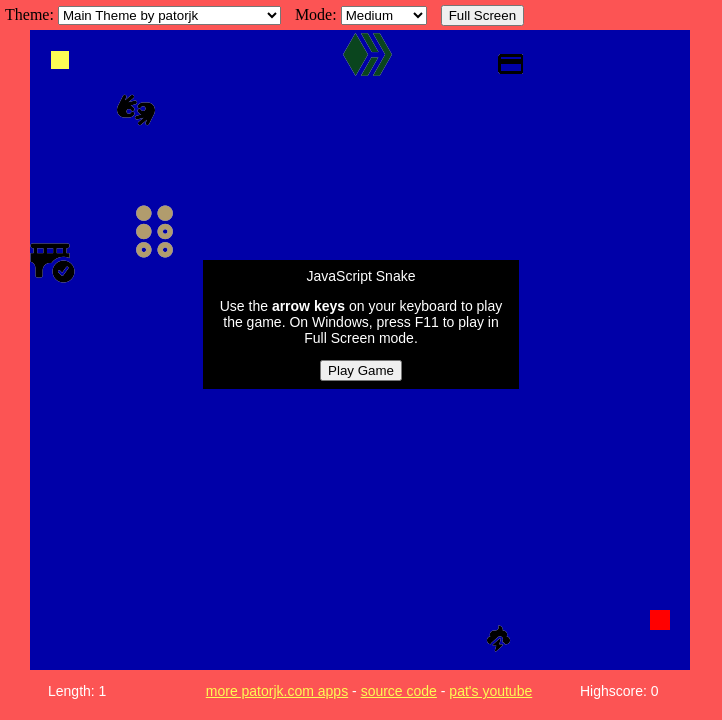  I want to click on bridge inspection verified or approved, so click(52, 260).